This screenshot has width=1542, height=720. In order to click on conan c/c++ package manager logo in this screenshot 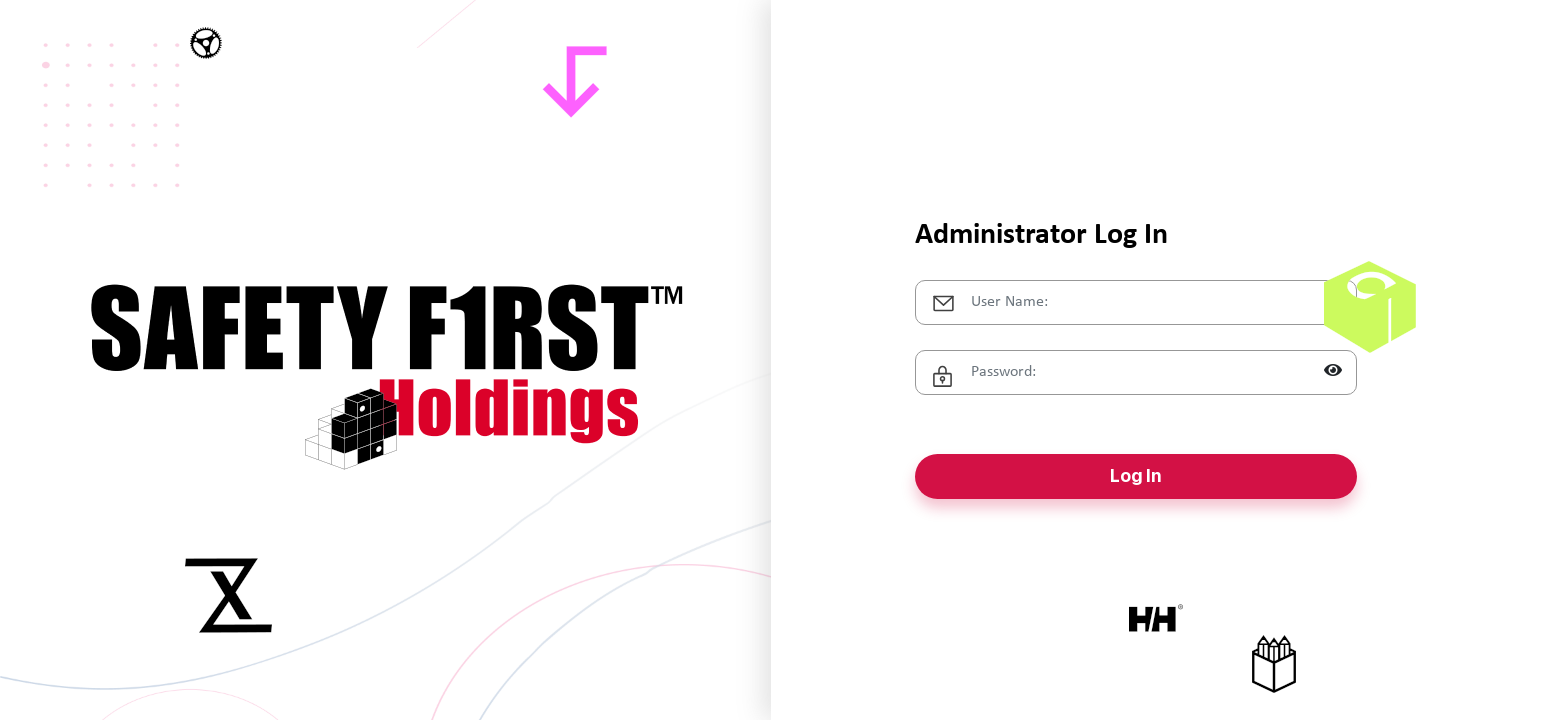, I will do `click(1370, 307)`.